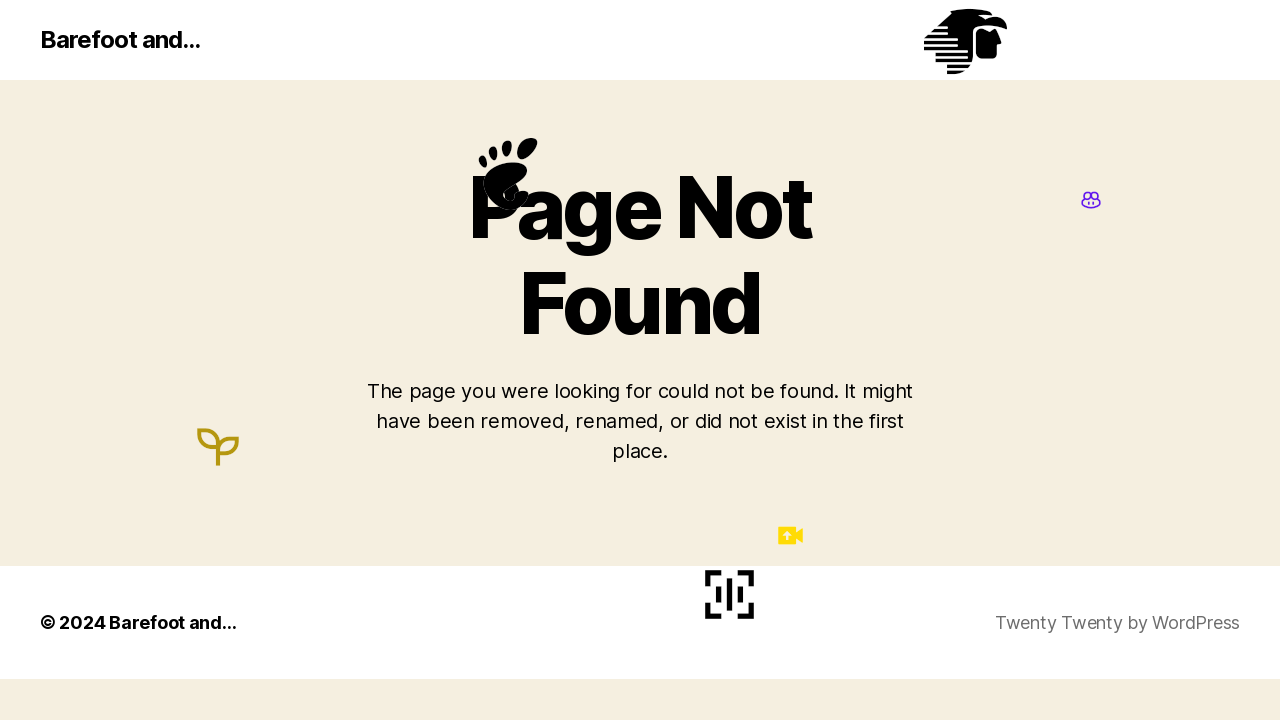 This screenshot has width=1280, height=720. I want to click on upload a video file, so click(790, 535).